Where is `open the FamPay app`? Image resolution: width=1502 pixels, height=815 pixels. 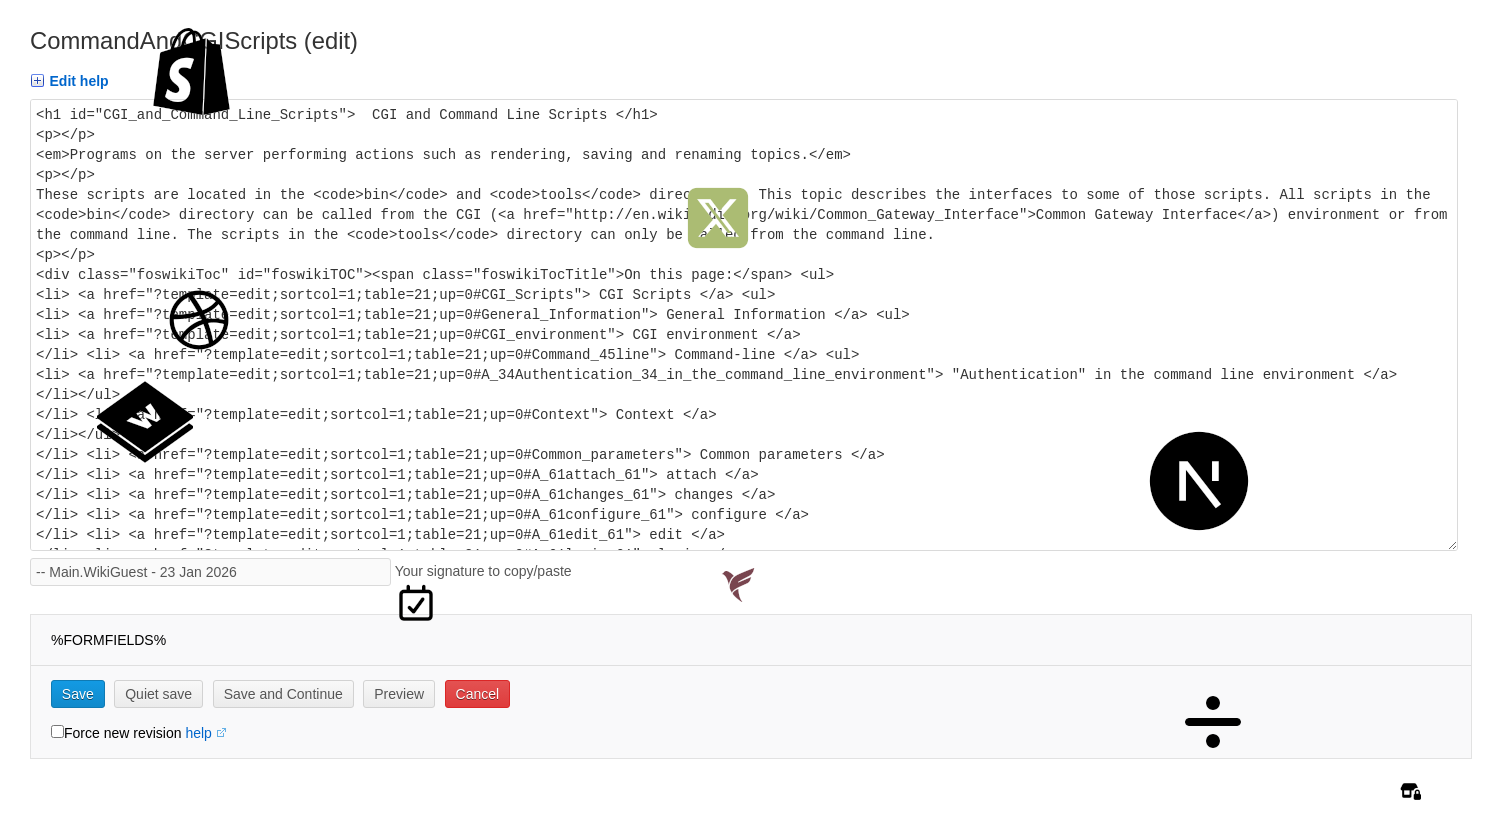
open the FamPay app is located at coordinates (738, 585).